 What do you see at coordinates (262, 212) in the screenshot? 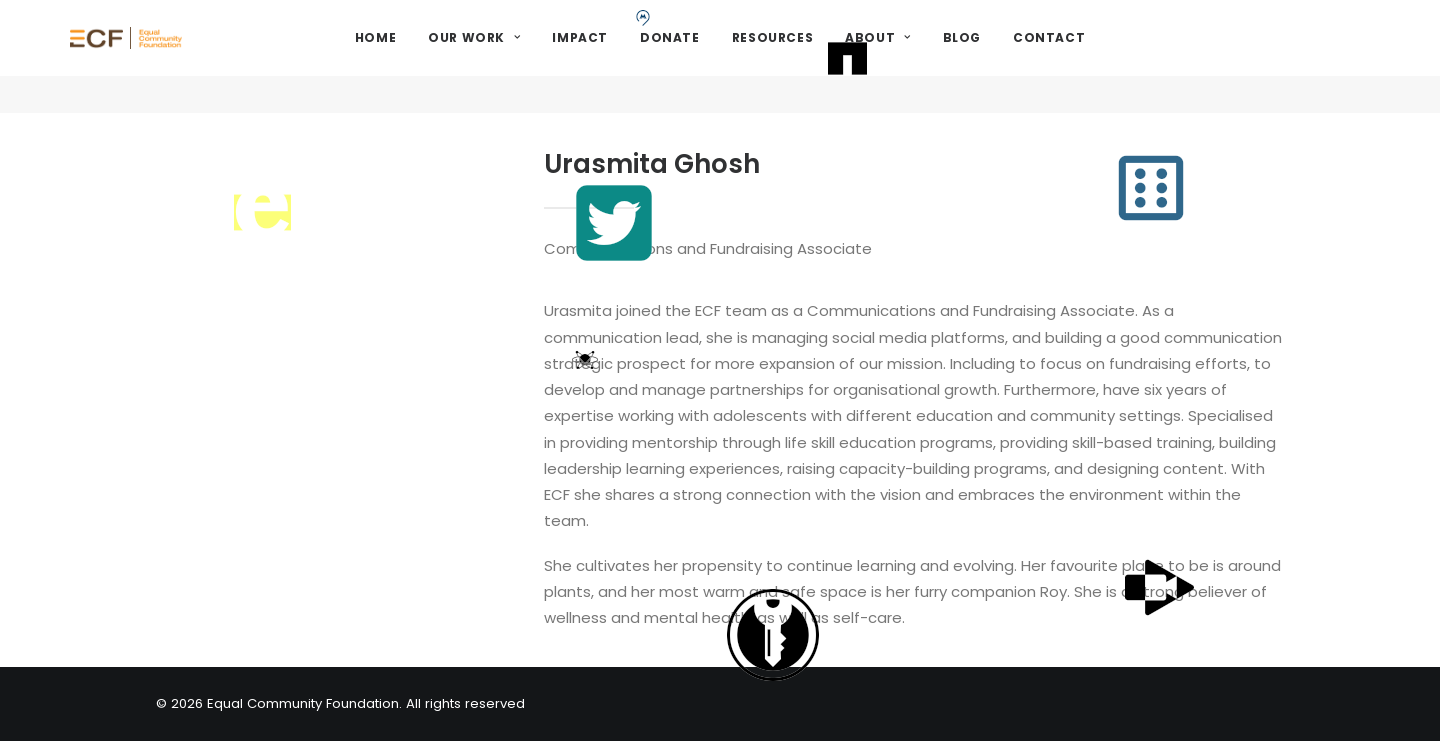
I see `erlang programming language logo` at bounding box center [262, 212].